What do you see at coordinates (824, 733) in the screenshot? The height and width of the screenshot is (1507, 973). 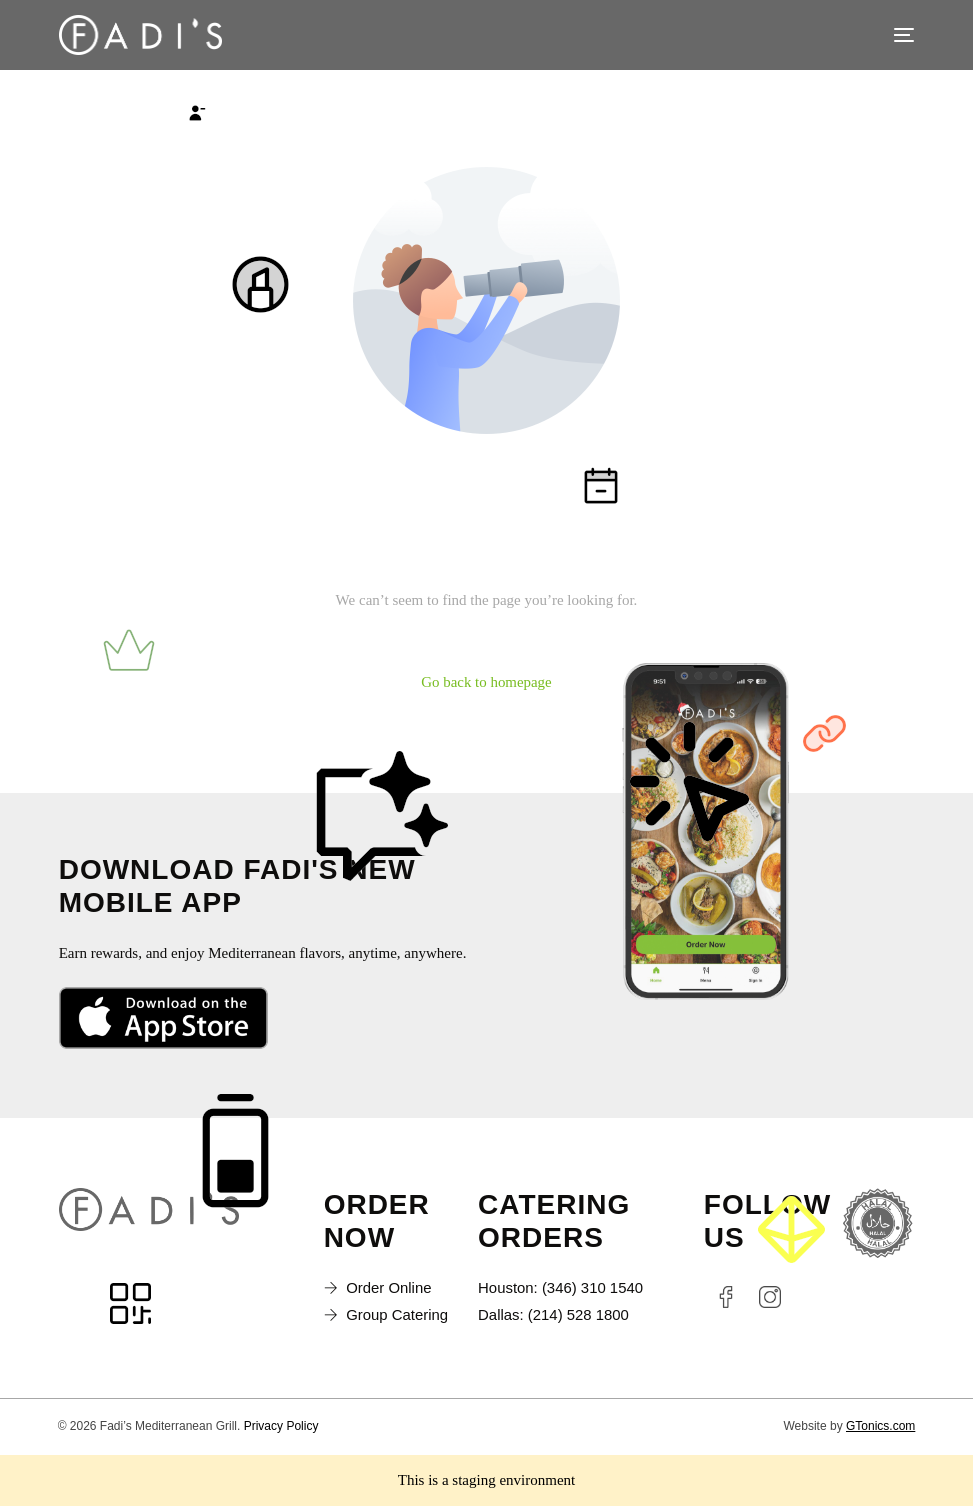 I see `copy or share a link` at bounding box center [824, 733].